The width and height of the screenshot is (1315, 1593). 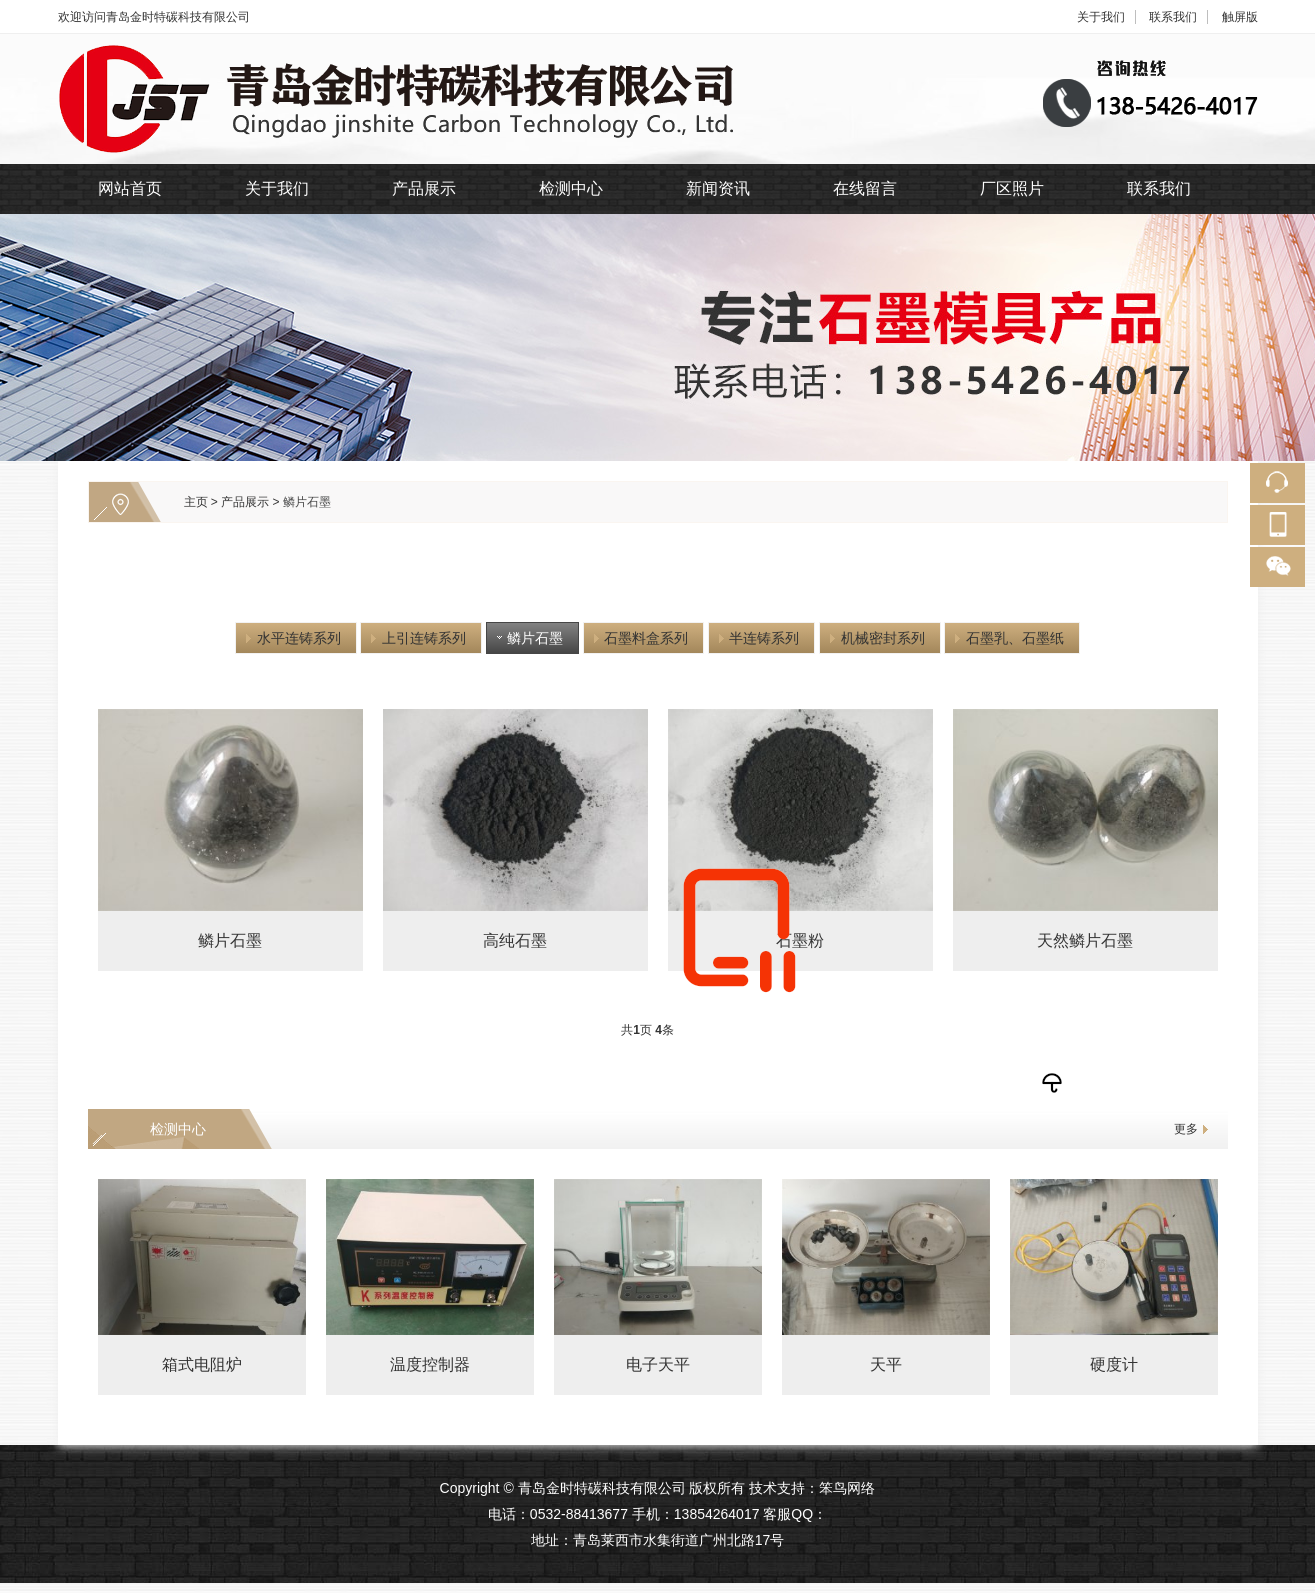 I want to click on view weather protection or rain forecast, so click(x=1052, y=1083).